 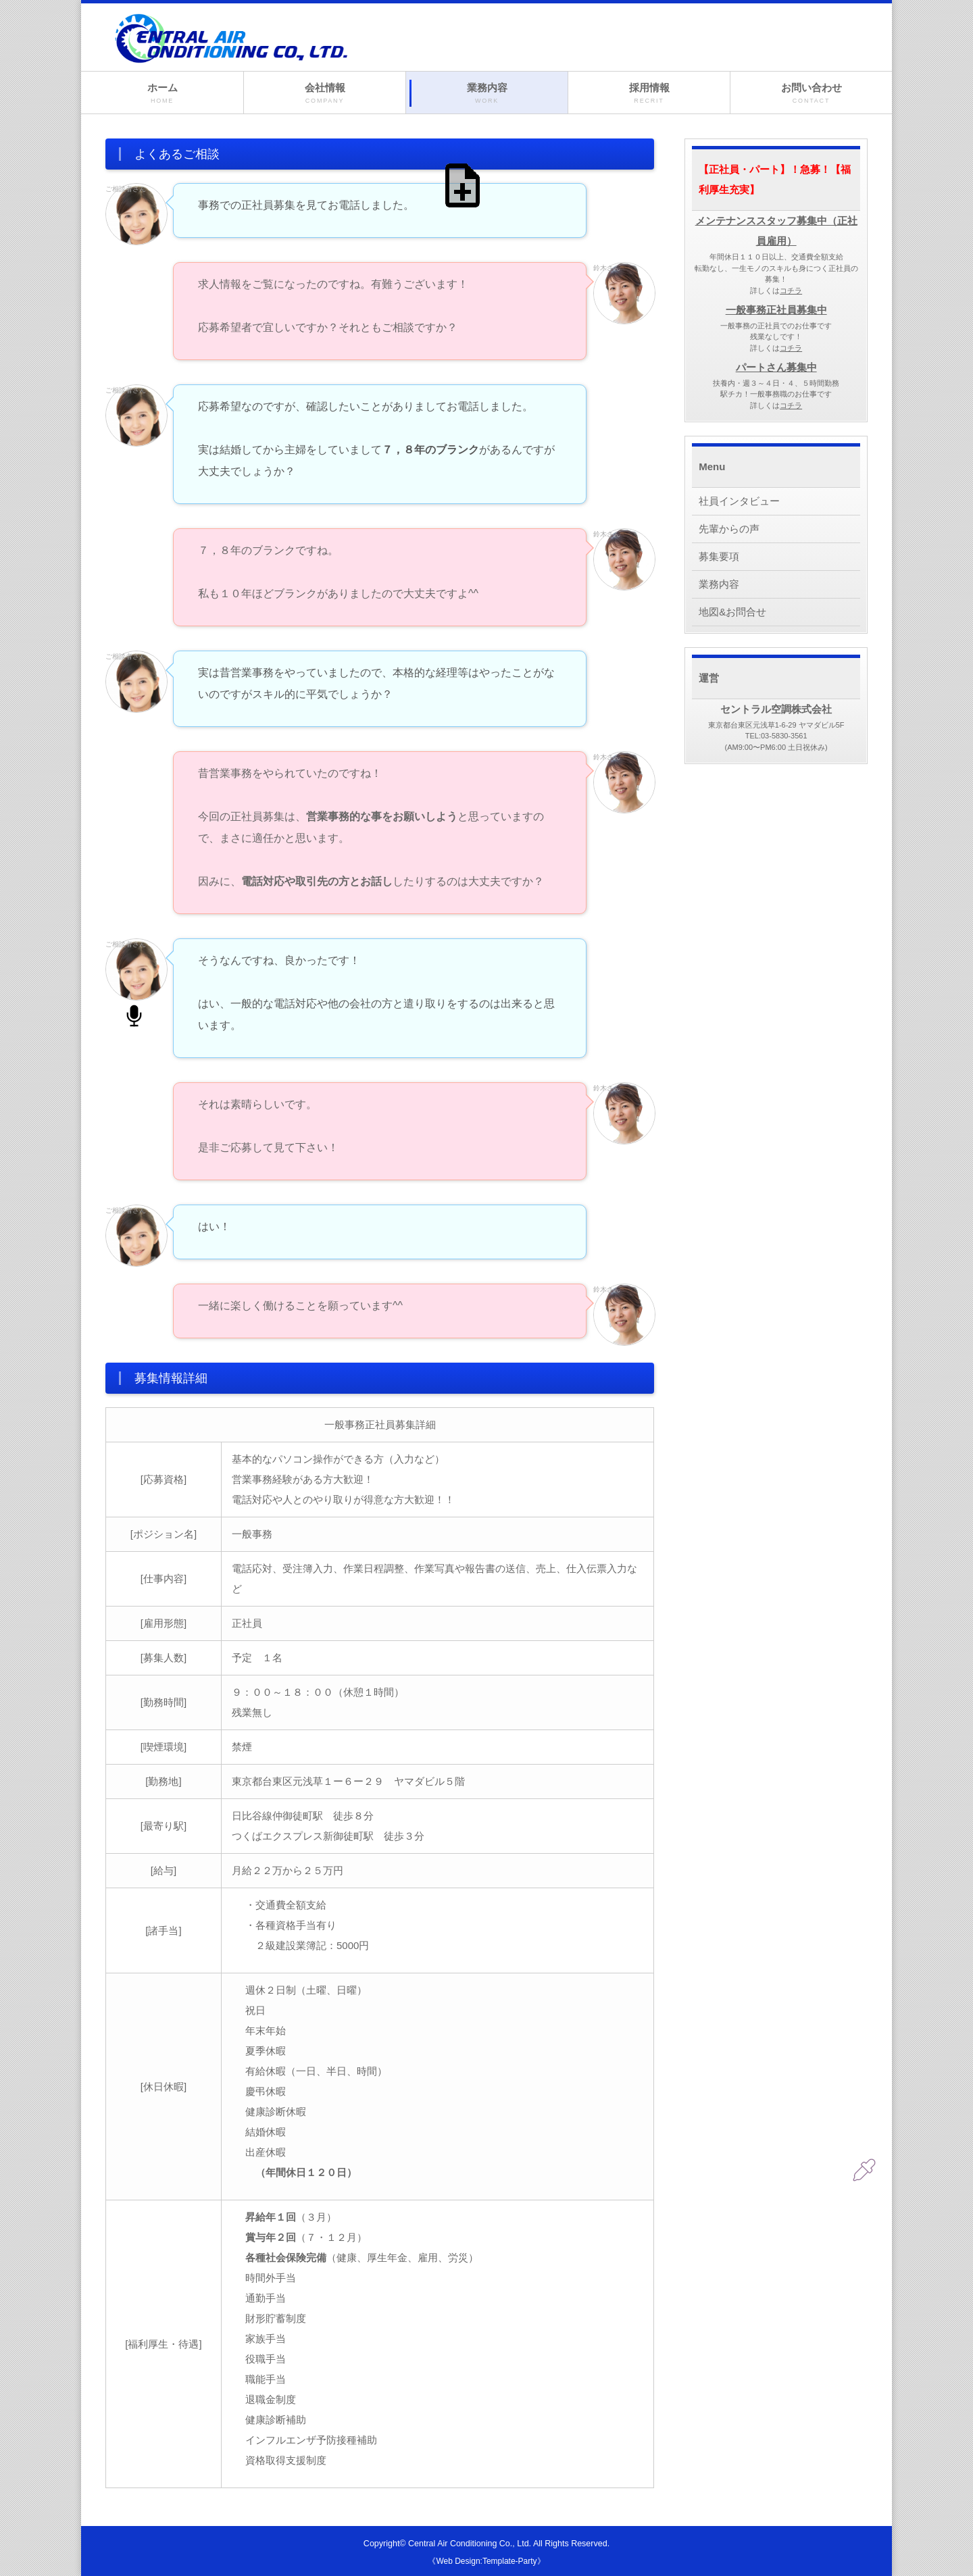 What do you see at coordinates (134, 1015) in the screenshot?
I see `tap to start voice input` at bounding box center [134, 1015].